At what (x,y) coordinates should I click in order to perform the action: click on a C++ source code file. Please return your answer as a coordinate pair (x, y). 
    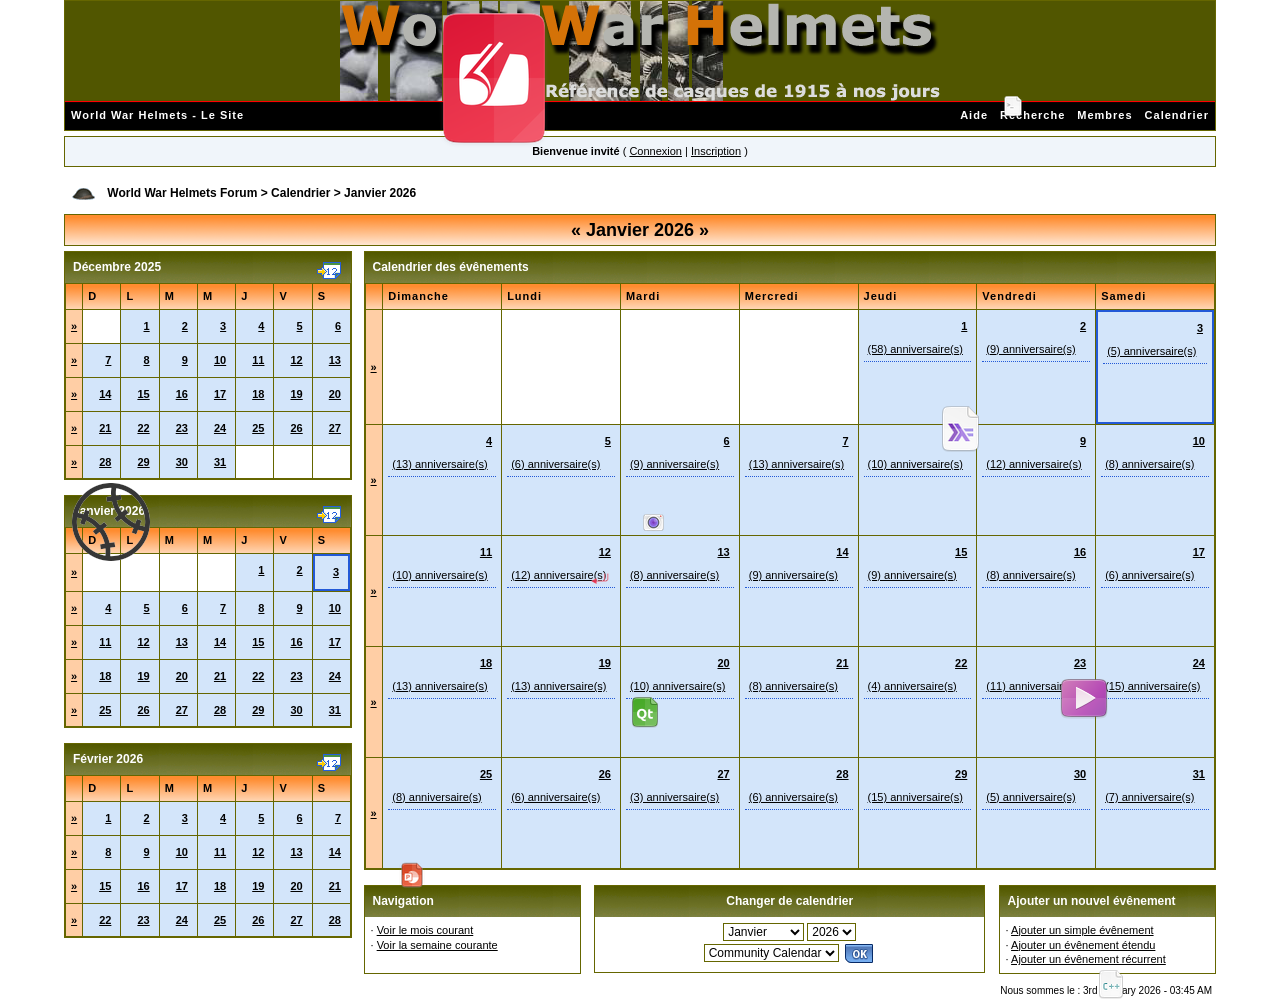
    Looking at the image, I should click on (1111, 984).